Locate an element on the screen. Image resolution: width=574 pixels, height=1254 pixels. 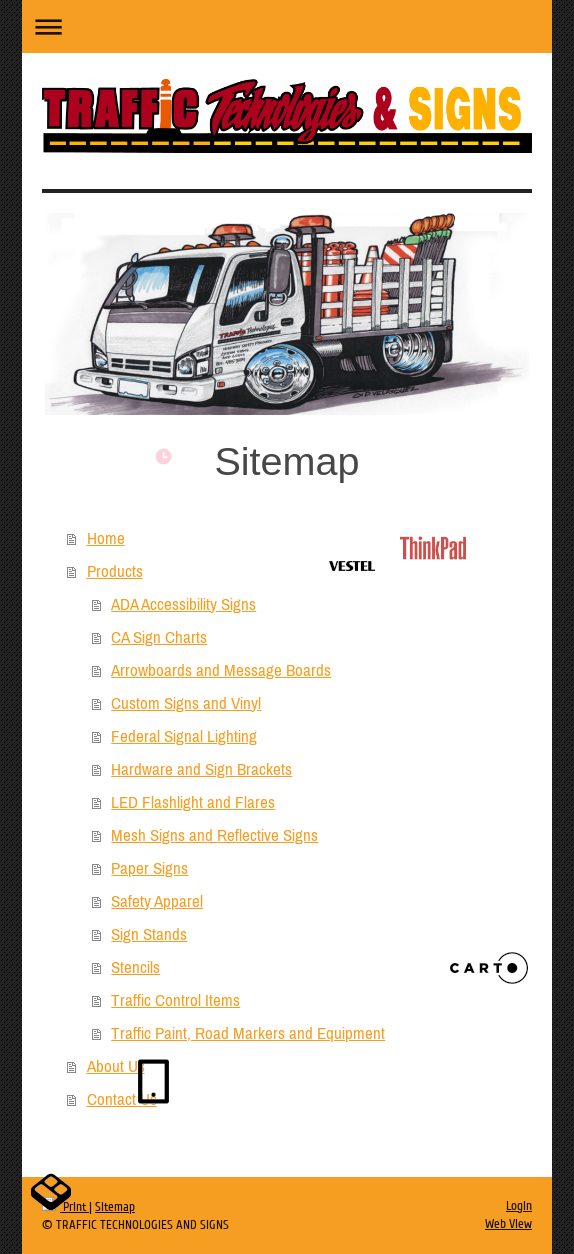
open the bento app is located at coordinates (51, 1192).